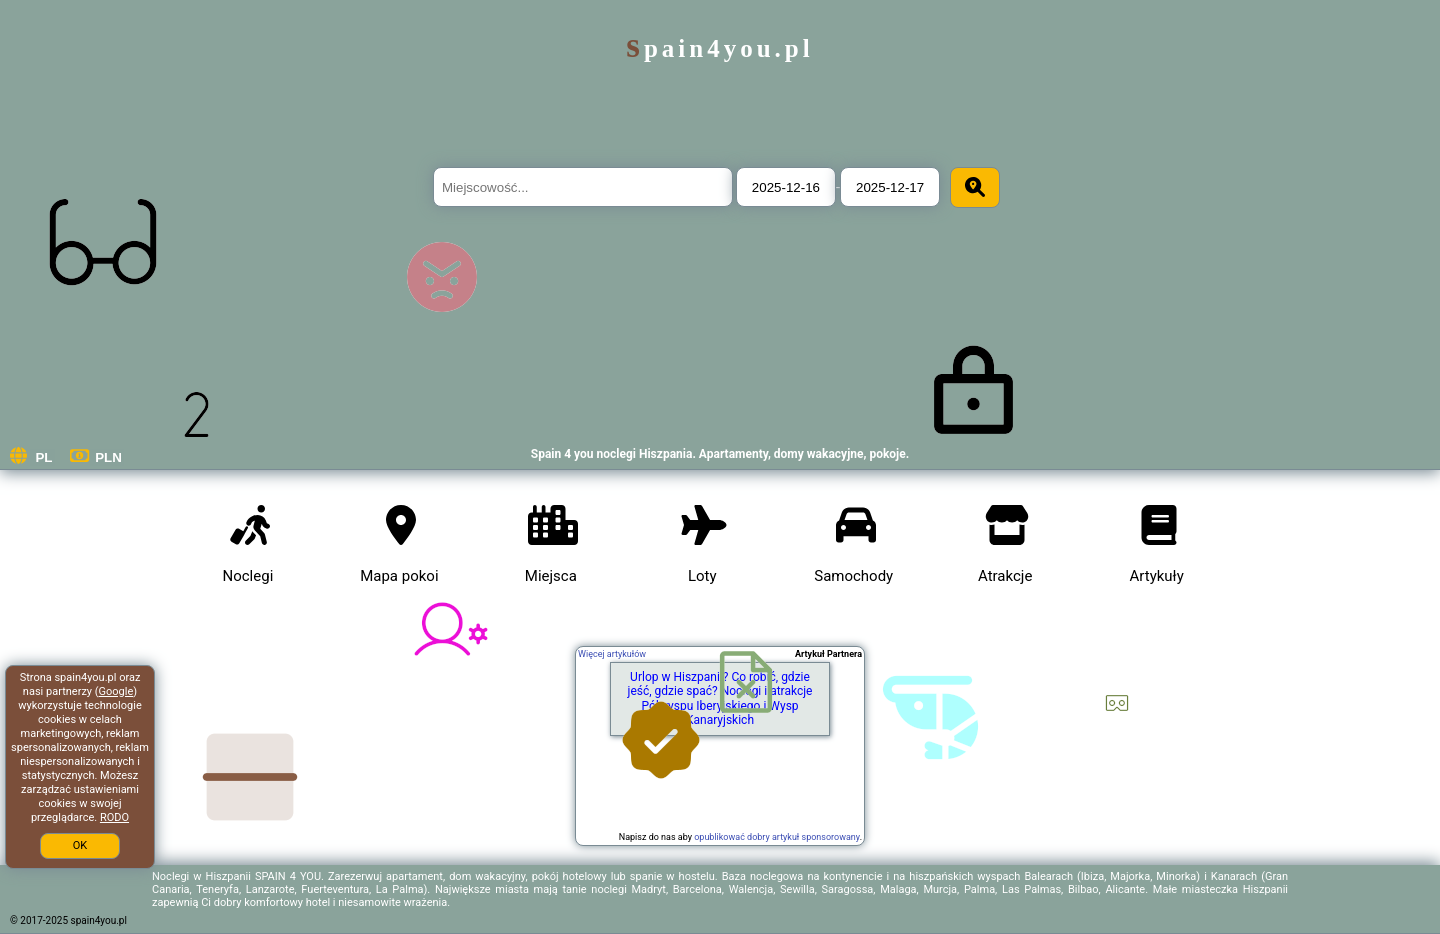 The image size is (1440, 934). What do you see at coordinates (661, 740) in the screenshot?
I see `indicates verified or authenticated status` at bounding box center [661, 740].